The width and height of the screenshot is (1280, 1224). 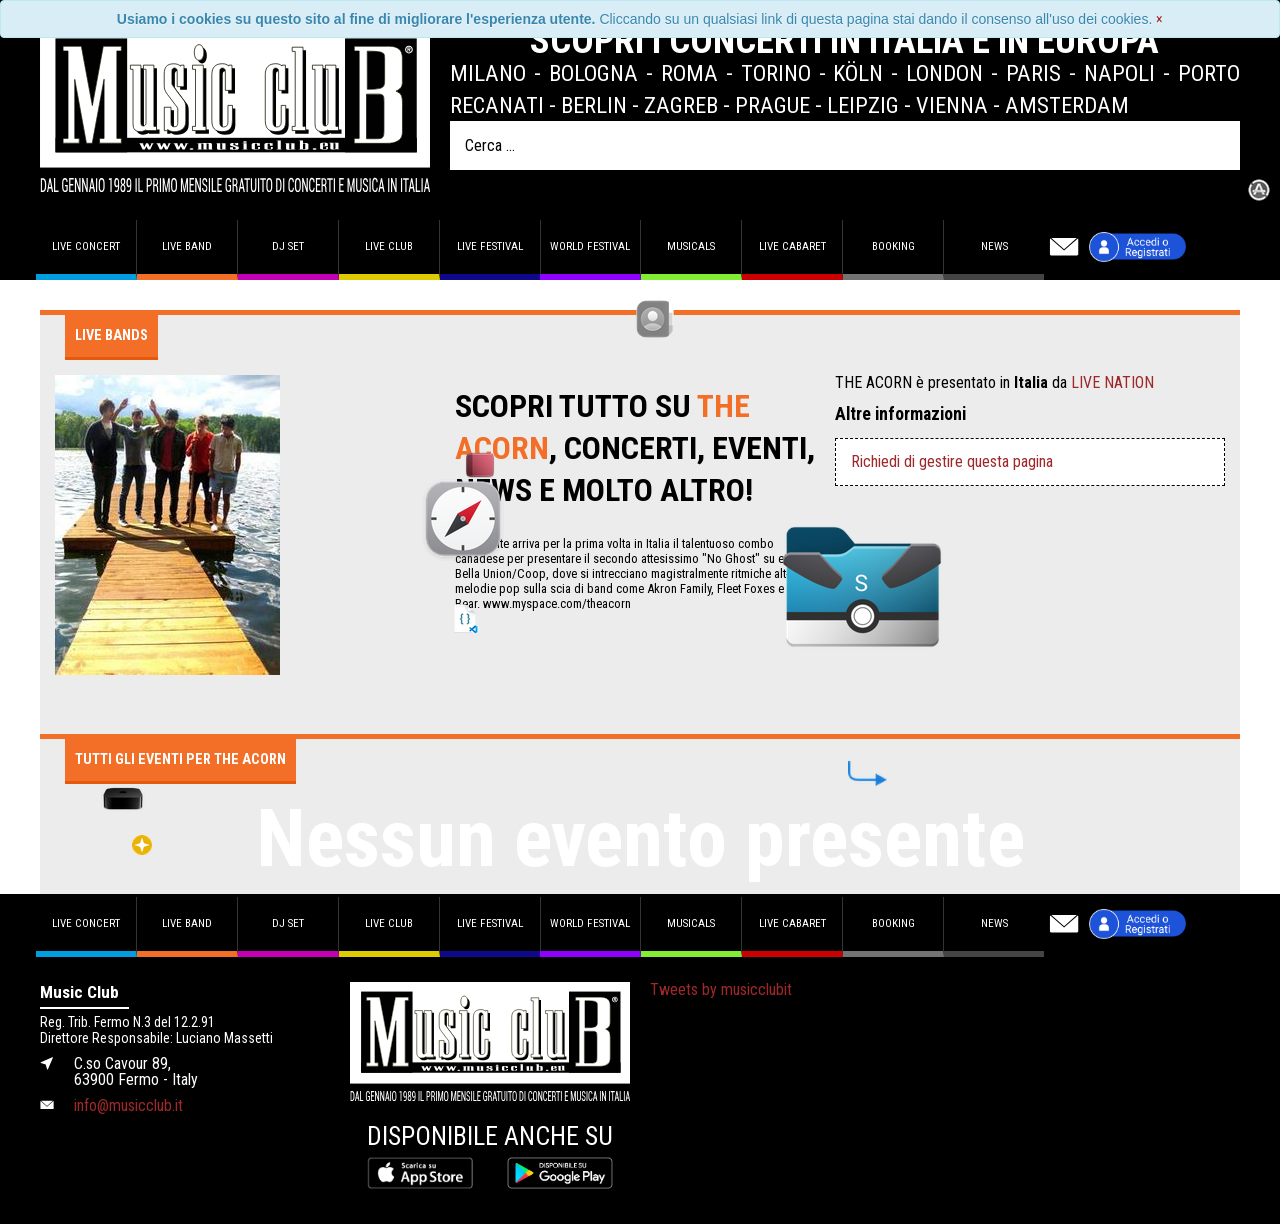 What do you see at coordinates (463, 520) in the screenshot?
I see `open navigation or direction preferences` at bounding box center [463, 520].